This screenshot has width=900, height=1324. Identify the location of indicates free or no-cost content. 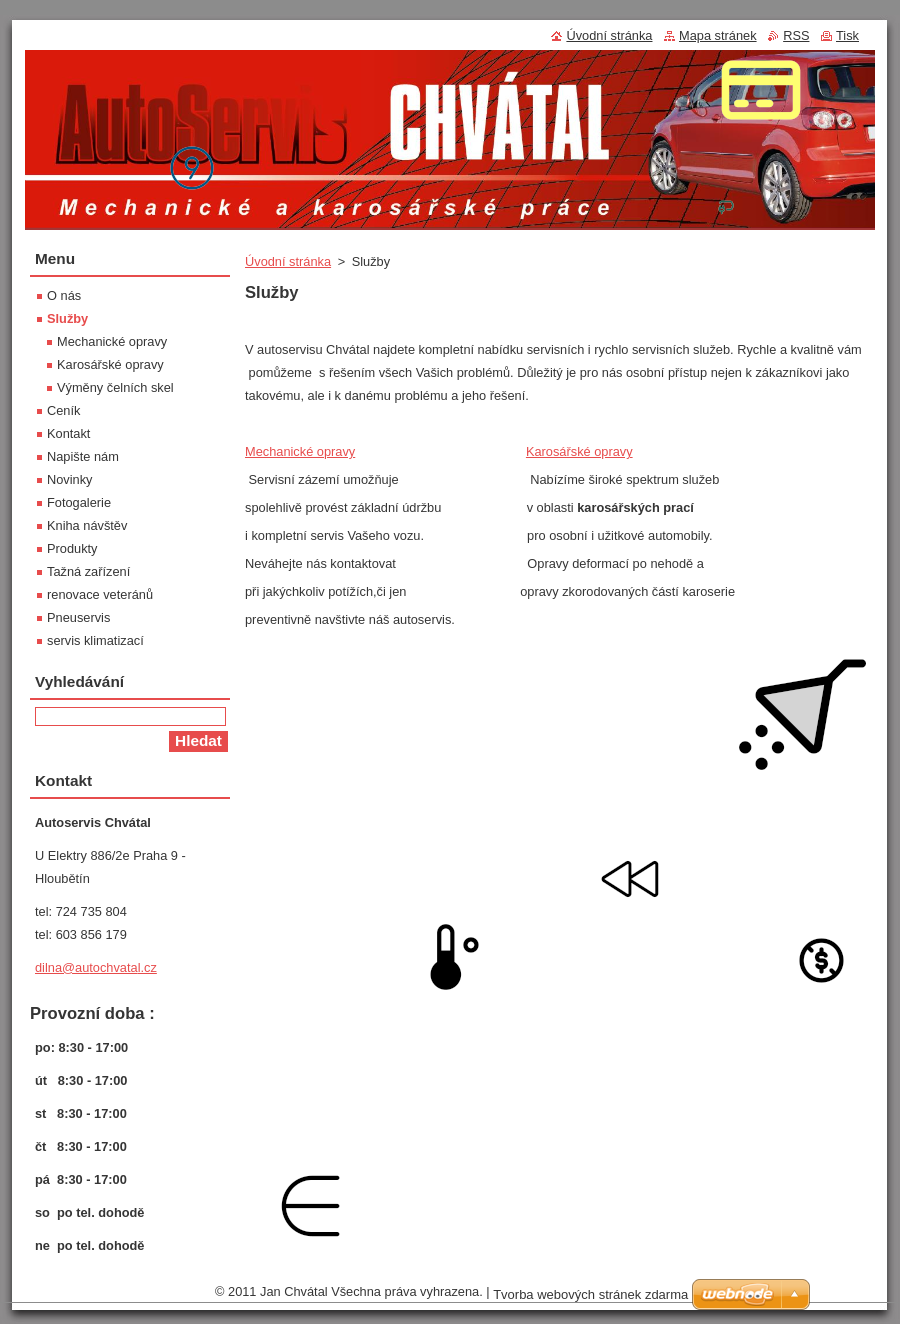
(821, 960).